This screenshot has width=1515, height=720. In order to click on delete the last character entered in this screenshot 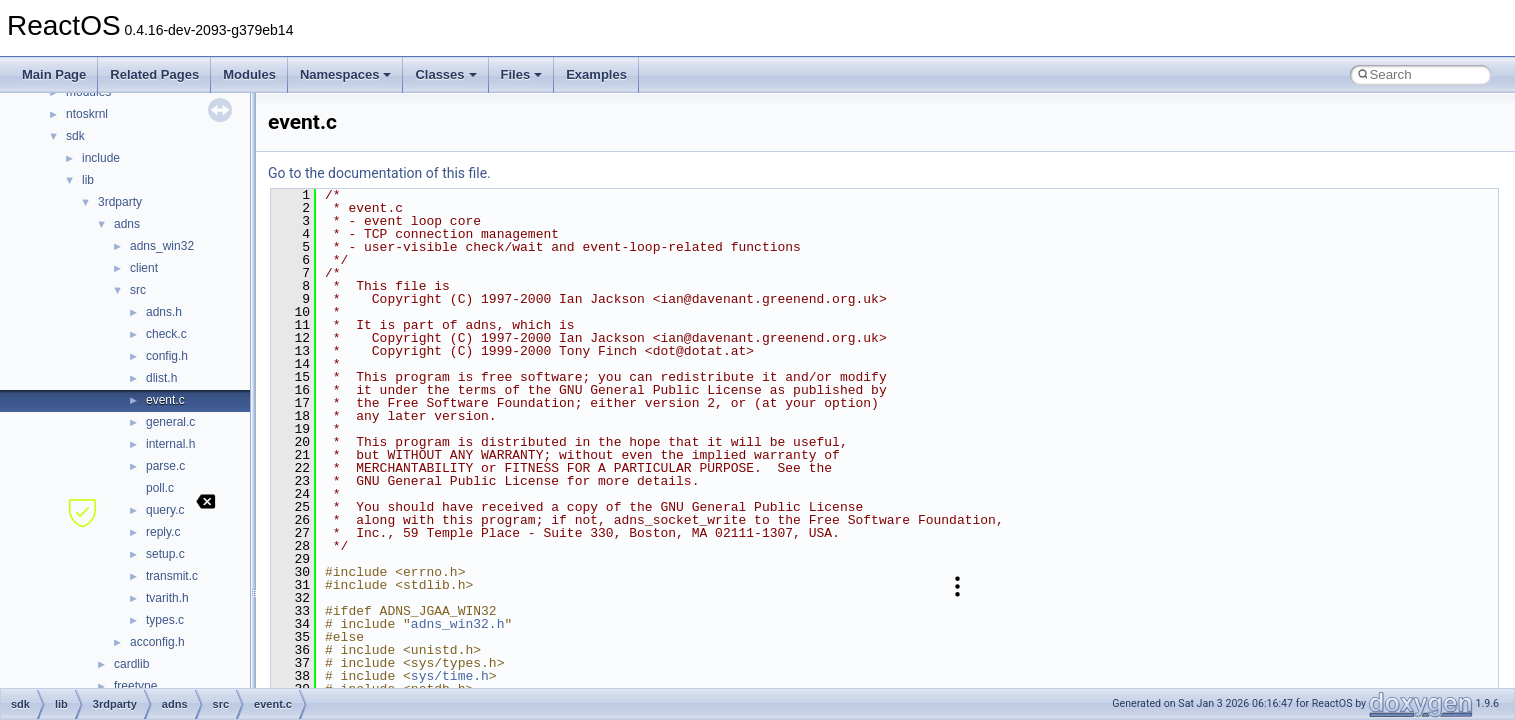, I will do `click(206, 501)`.